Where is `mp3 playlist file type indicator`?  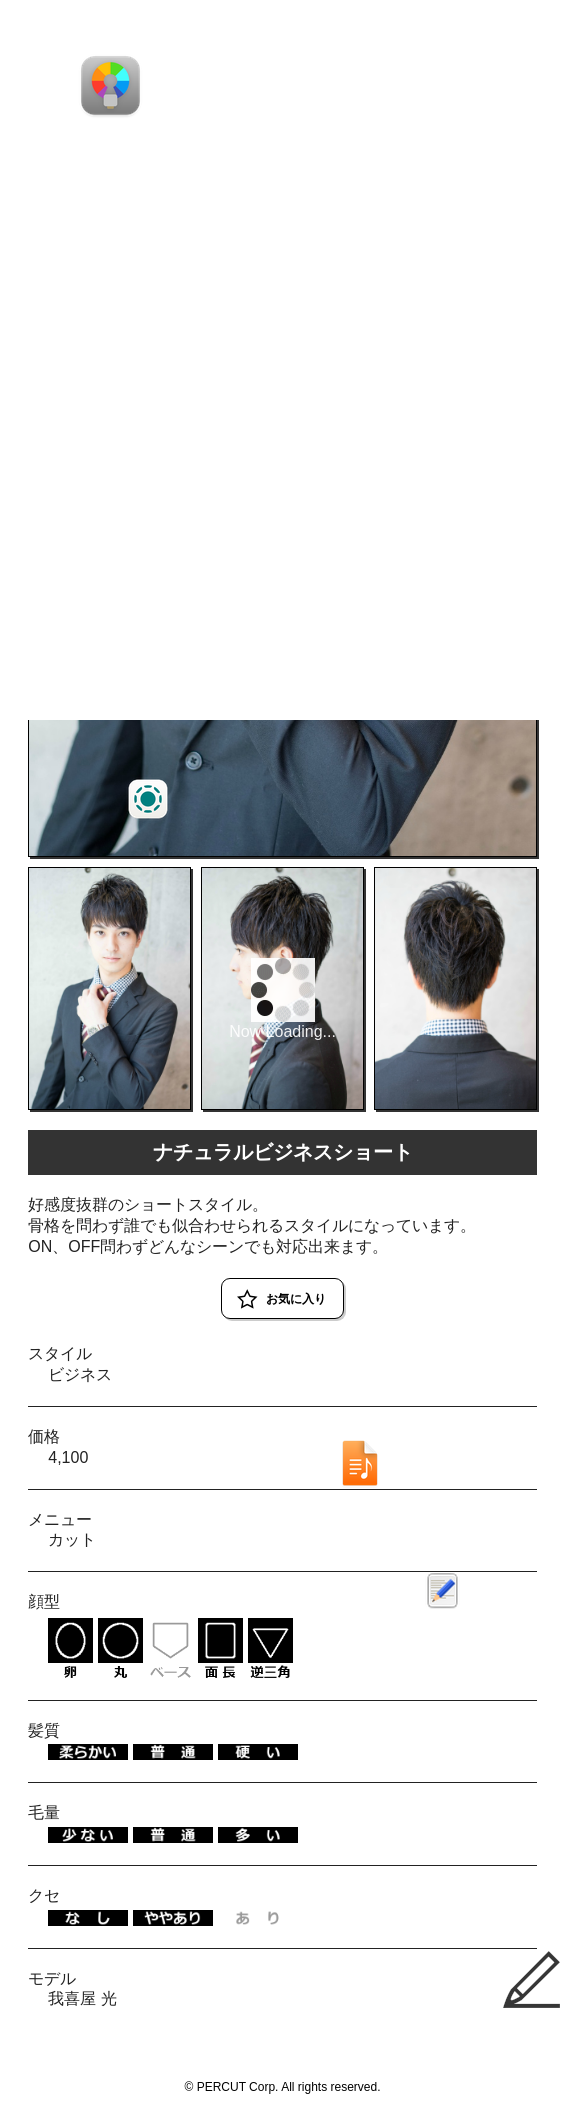
mp3 playlist file type indicator is located at coordinates (360, 1464).